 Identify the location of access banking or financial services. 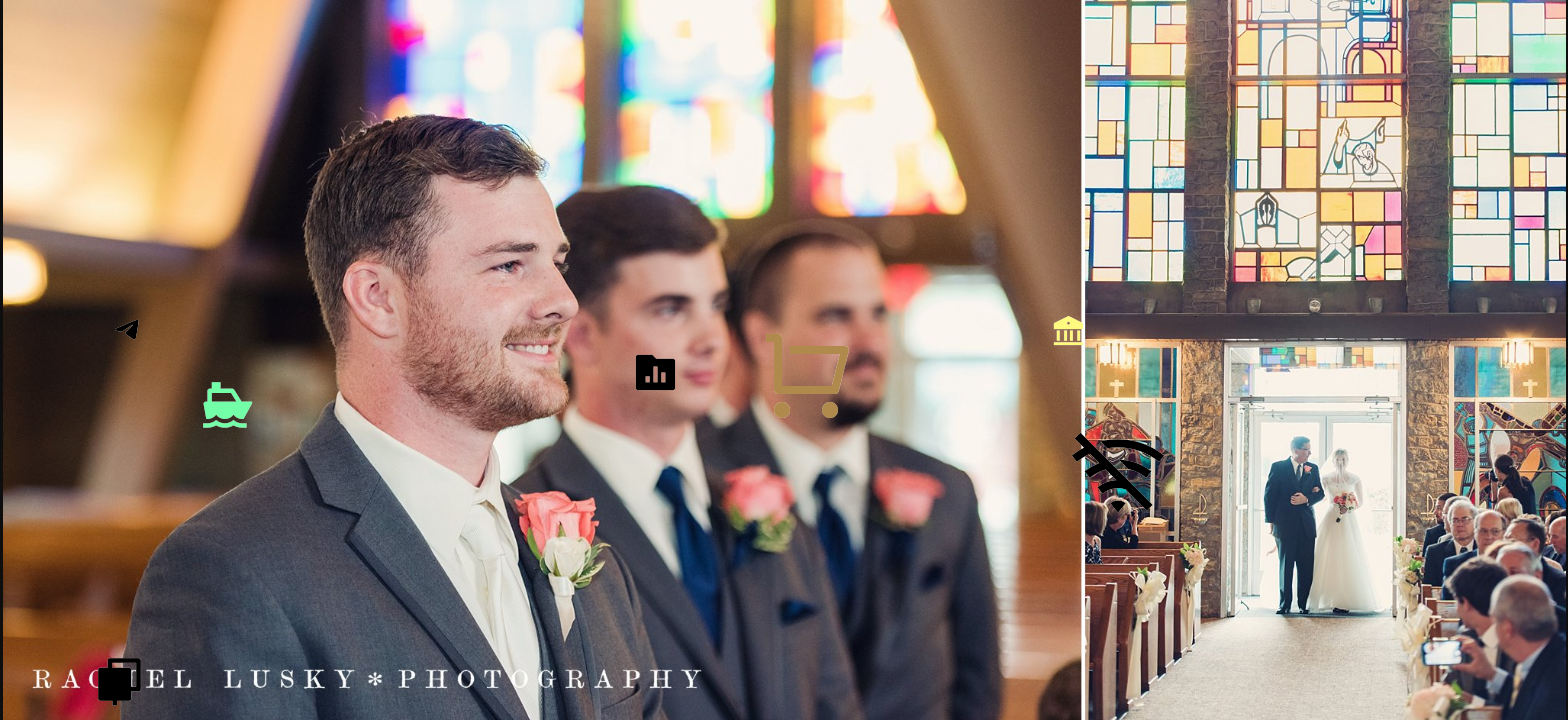
(1068, 330).